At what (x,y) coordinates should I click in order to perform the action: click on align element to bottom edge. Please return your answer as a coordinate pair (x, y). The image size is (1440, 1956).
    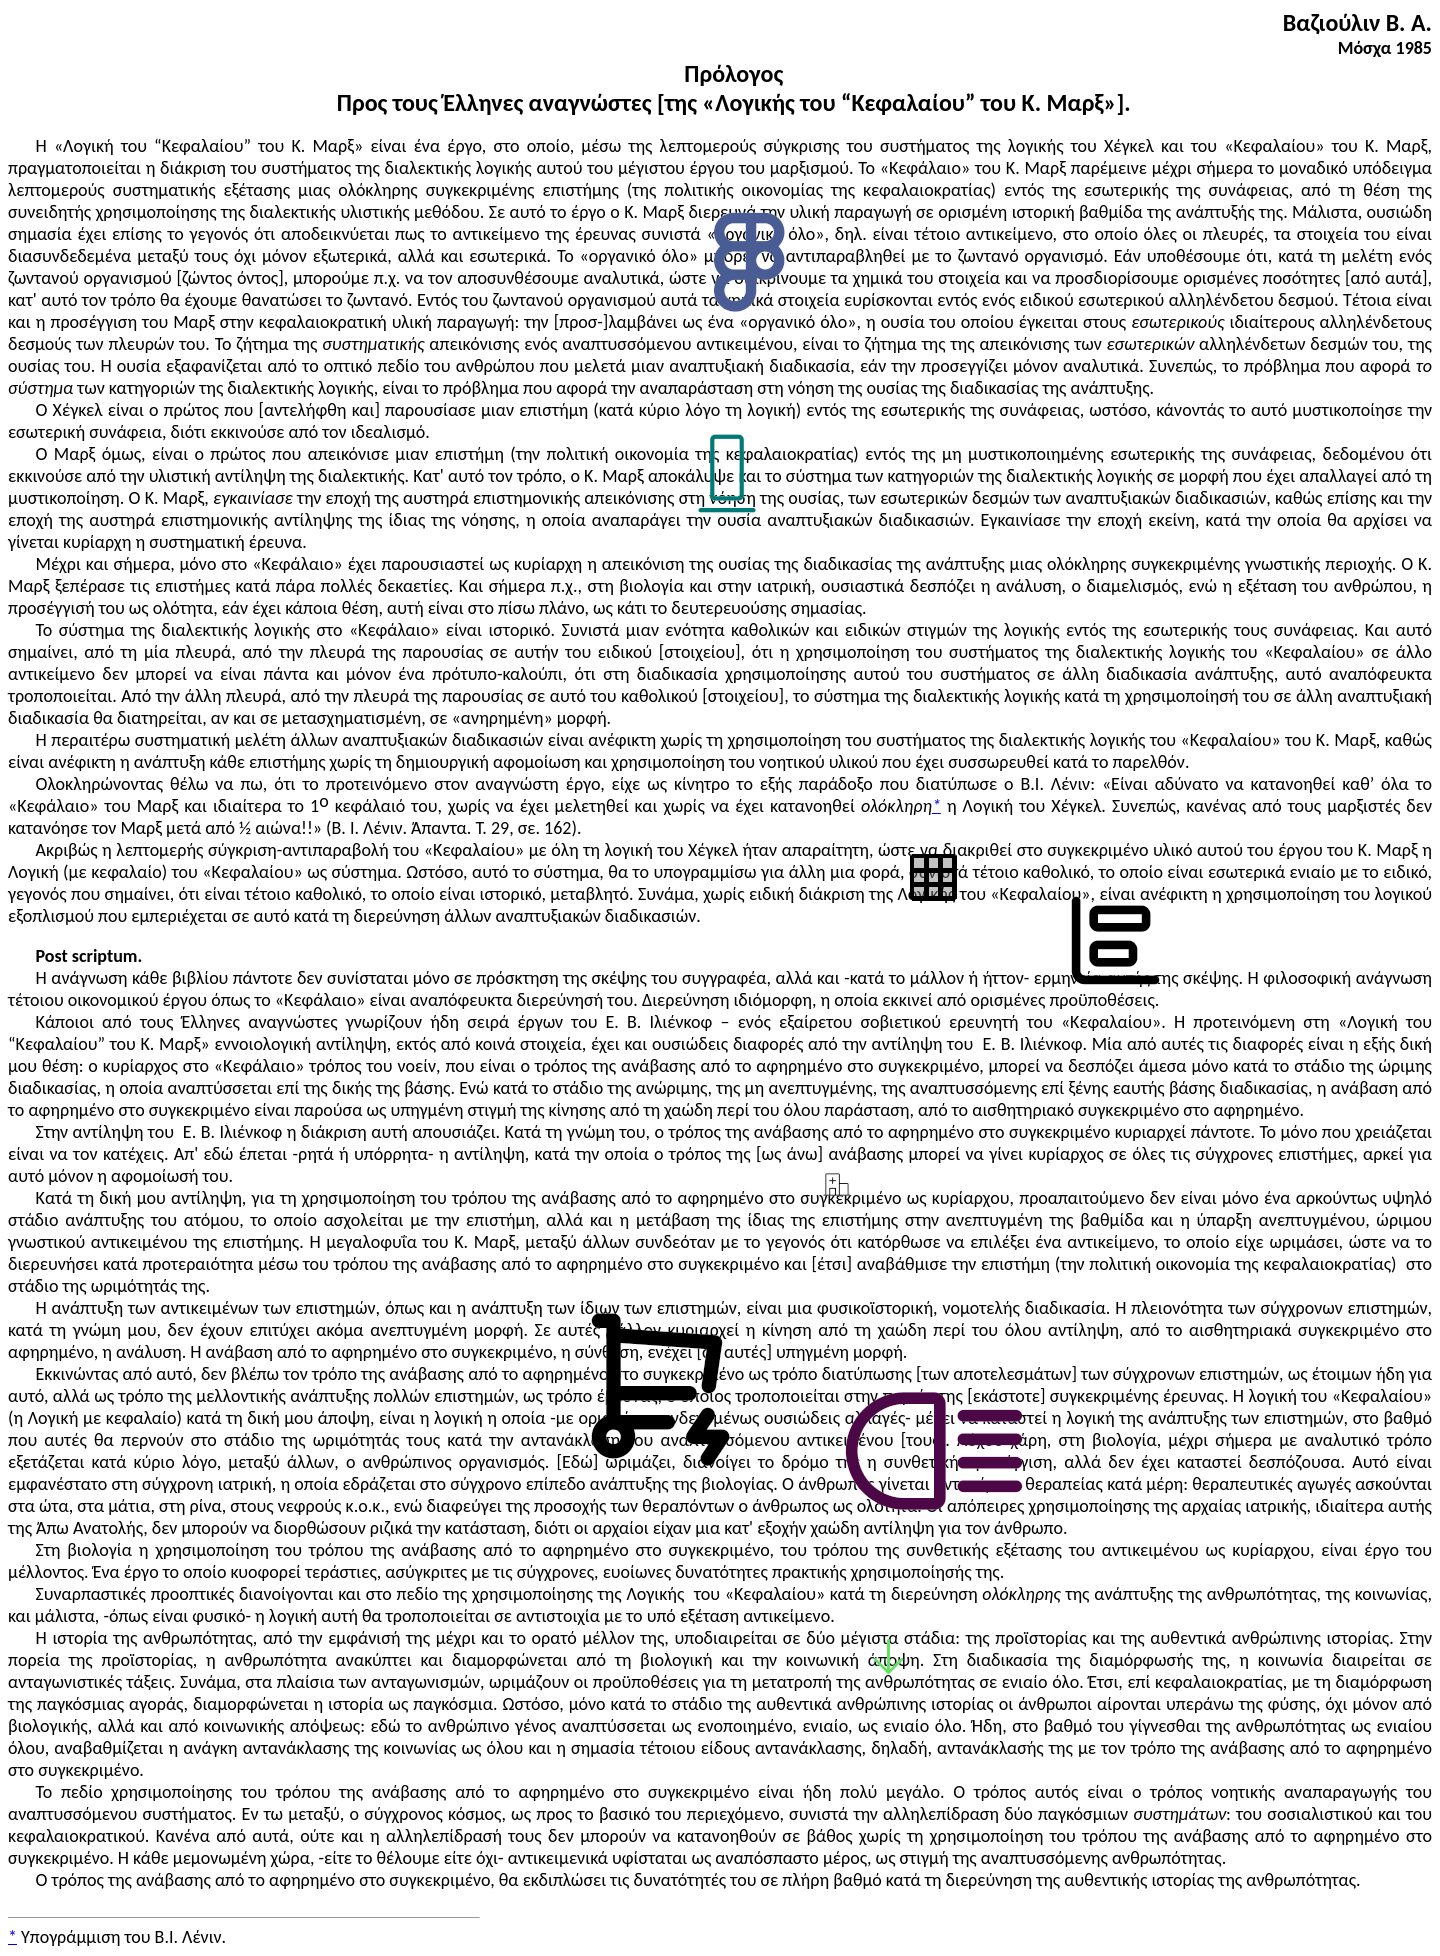
    Looking at the image, I should click on (727, 472).